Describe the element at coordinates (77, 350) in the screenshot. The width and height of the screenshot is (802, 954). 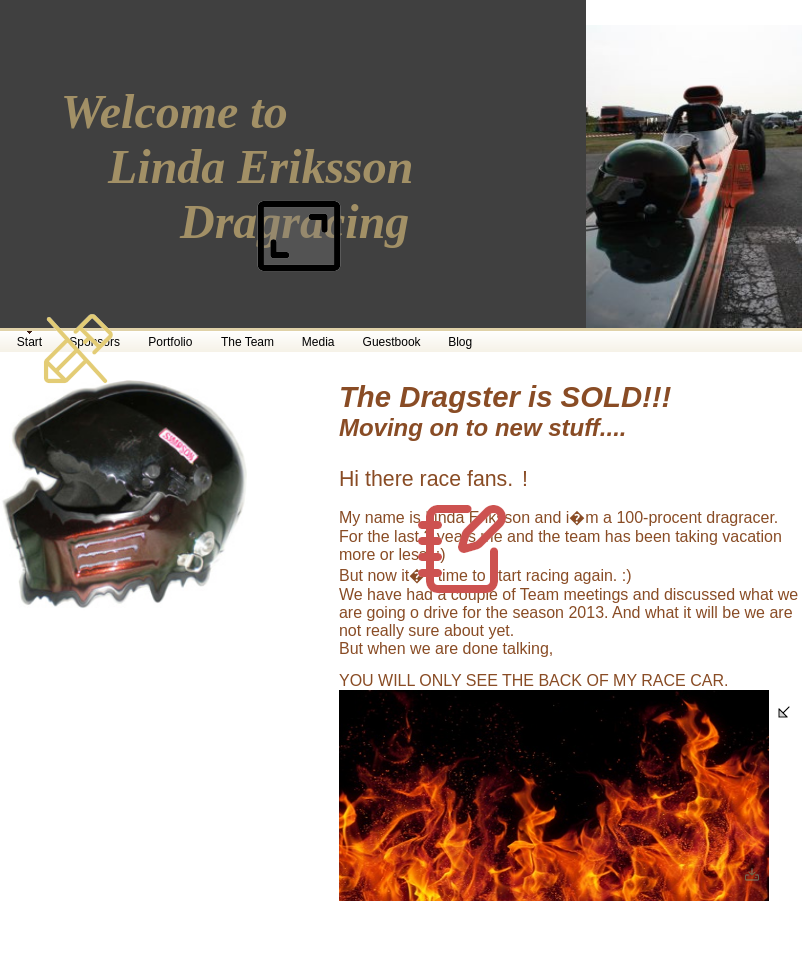
I see `editing is disabled or unavailable` at that location.